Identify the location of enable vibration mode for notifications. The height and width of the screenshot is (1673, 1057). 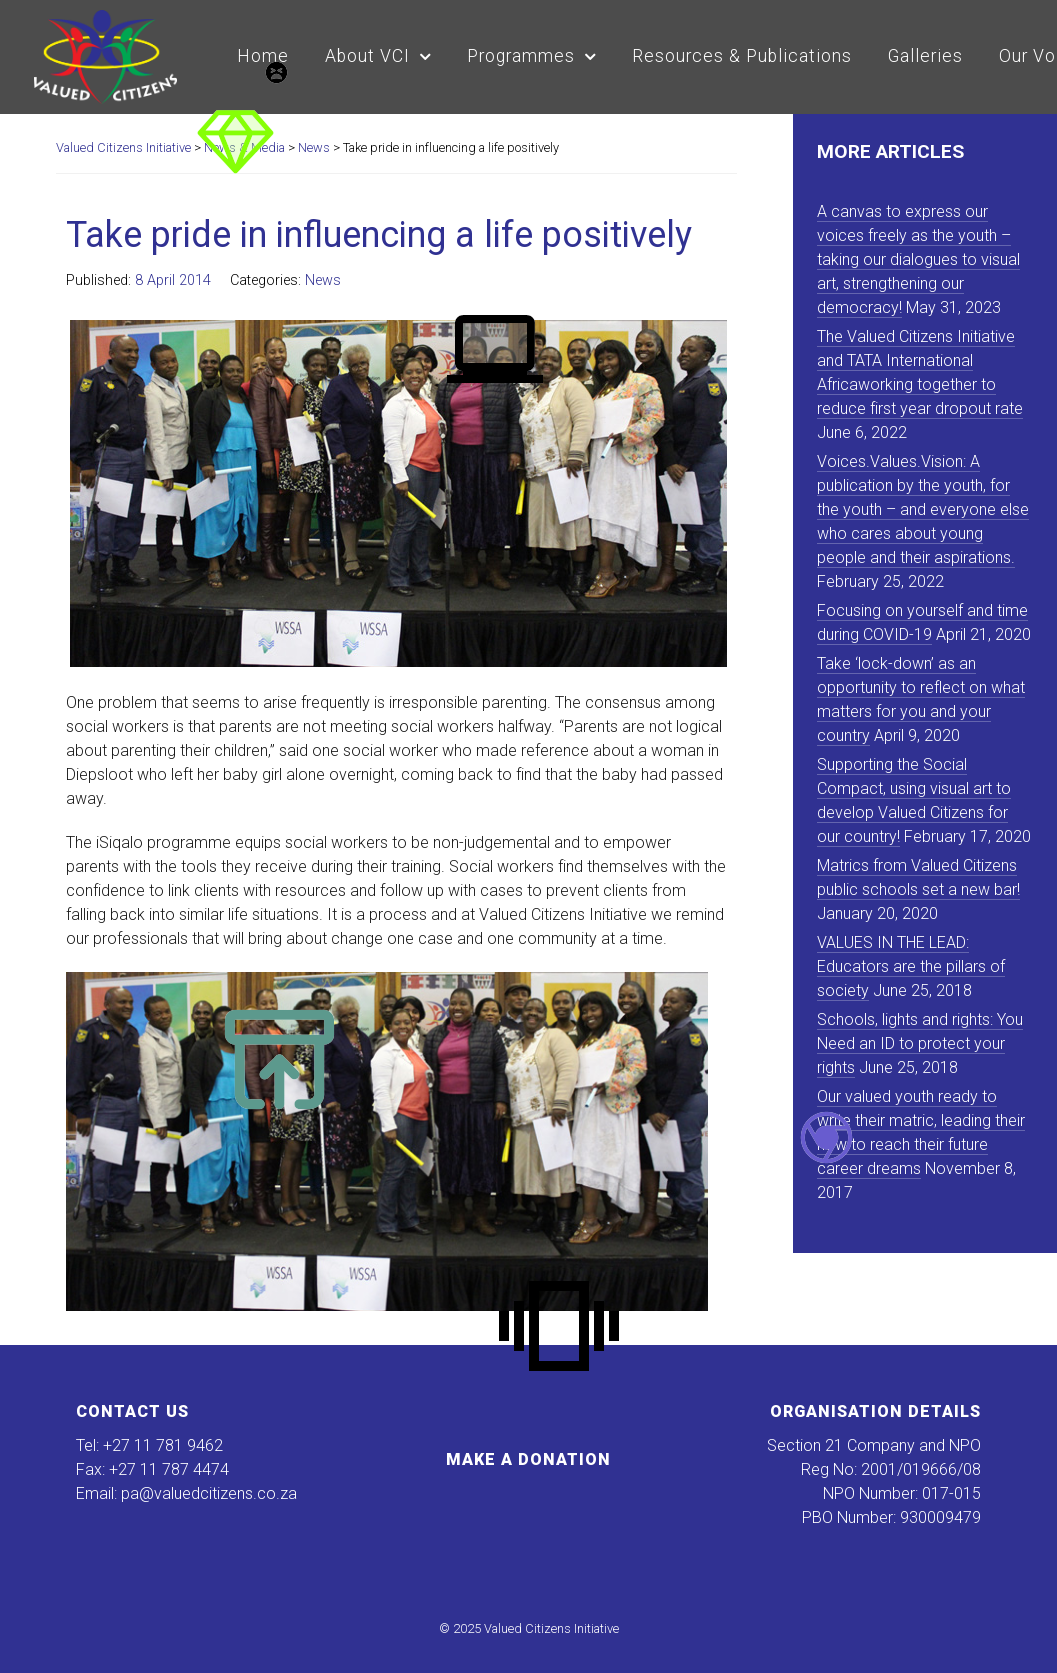
(559, 1326).